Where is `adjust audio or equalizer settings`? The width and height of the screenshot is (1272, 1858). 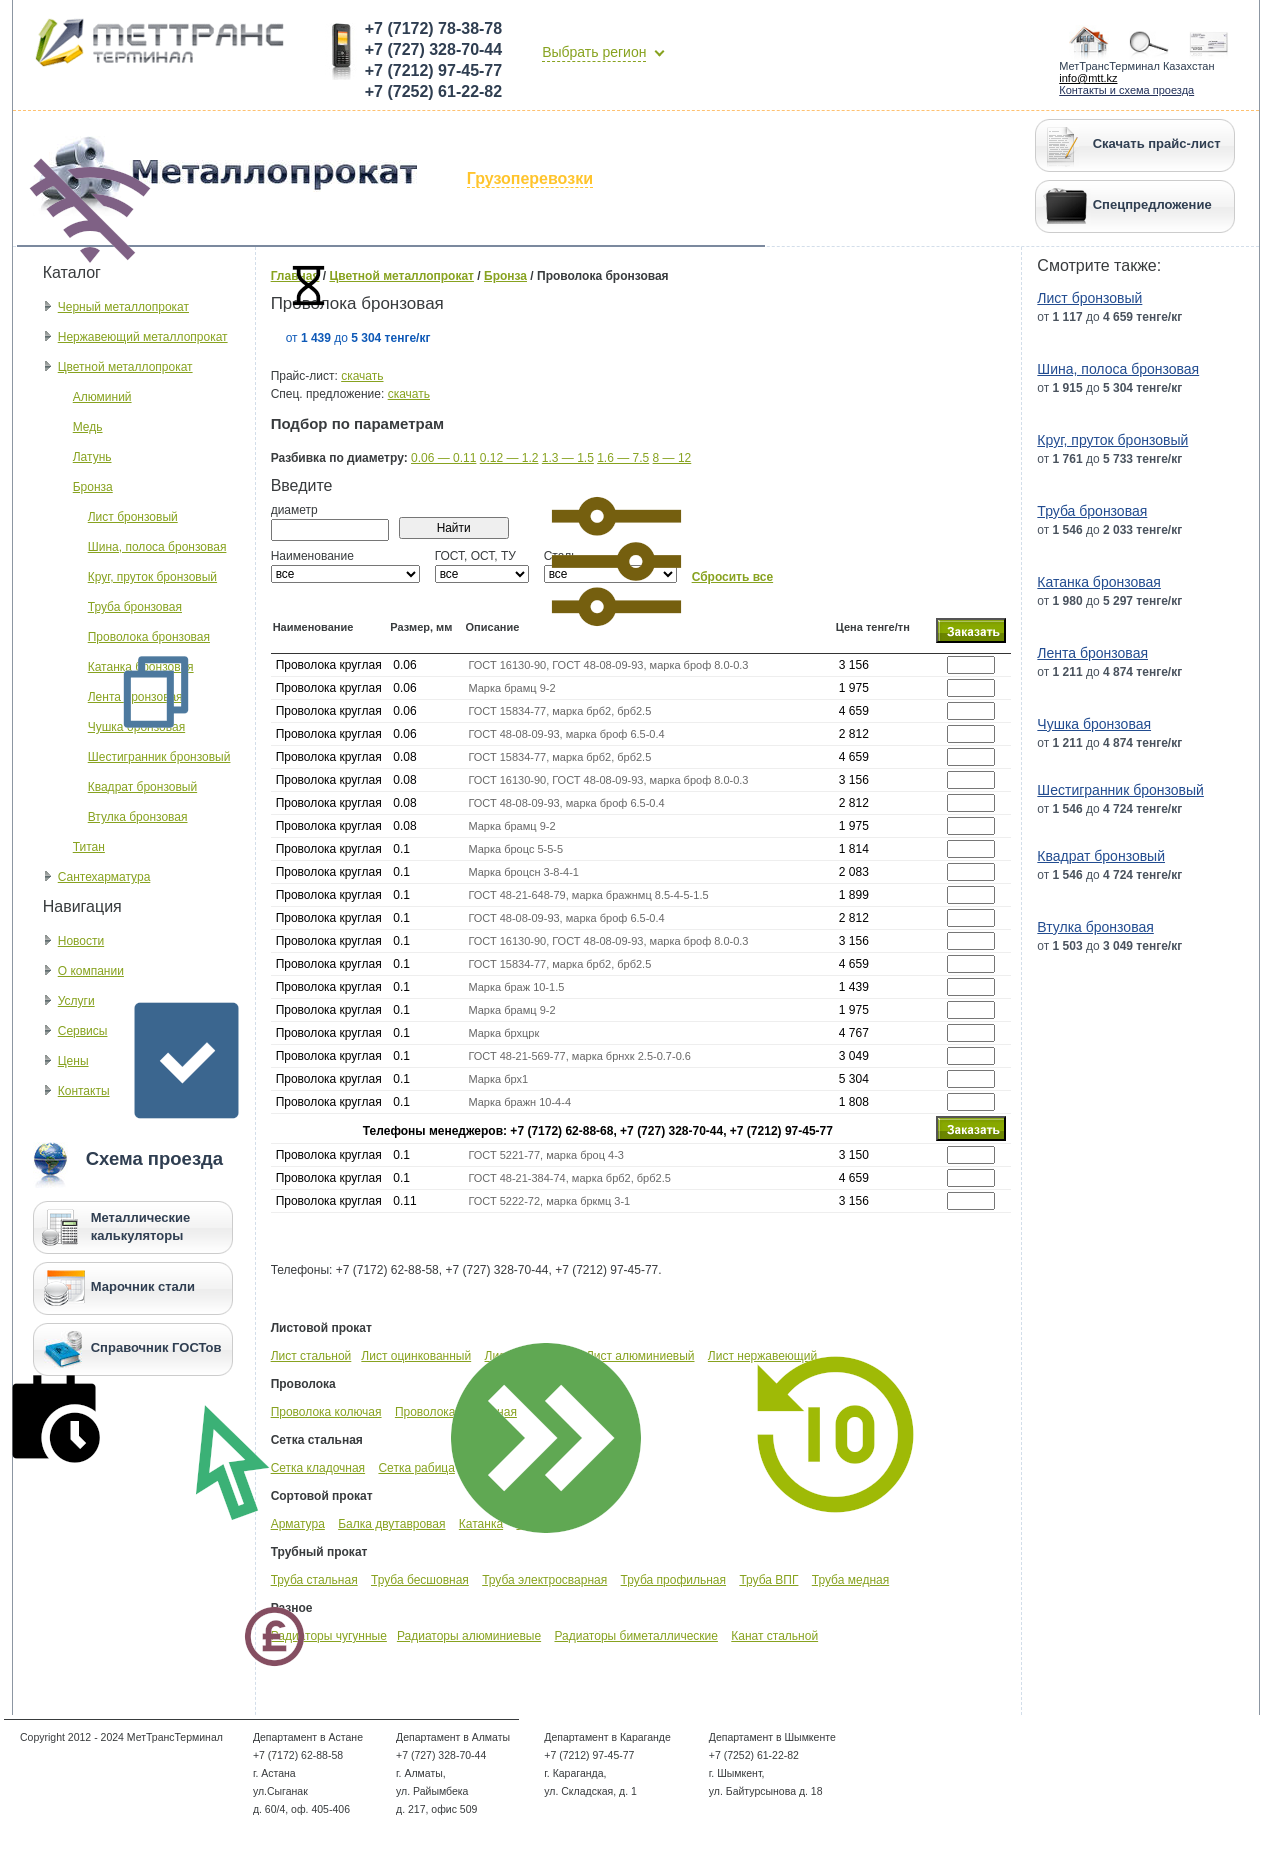 adjust audio or equalizer settings is located at coordinates (616, 561).